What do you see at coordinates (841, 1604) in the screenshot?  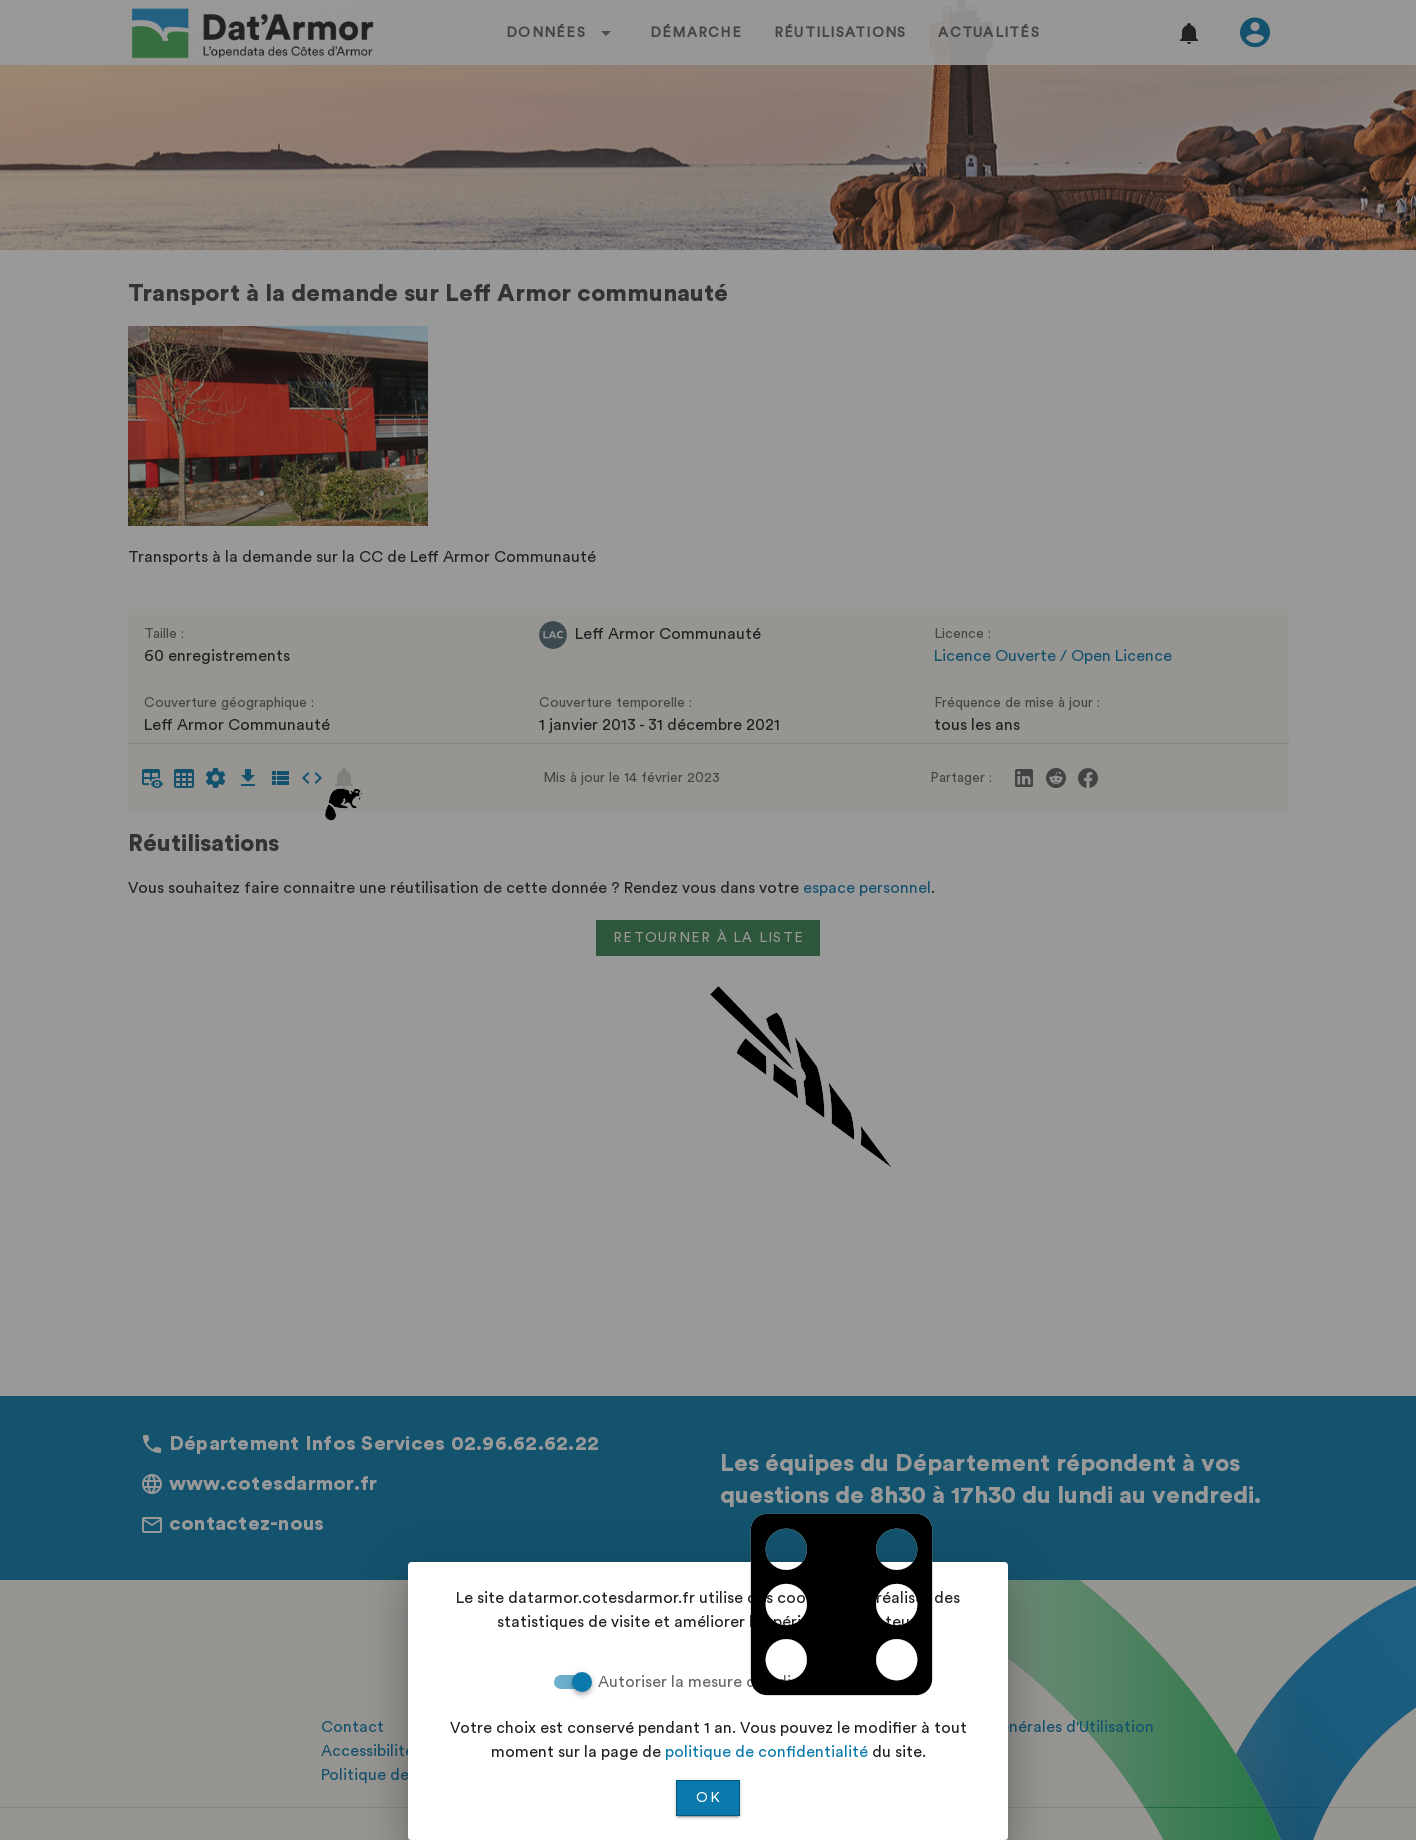 I see `roll the dice in a game` at bounding box center [841, 1604].